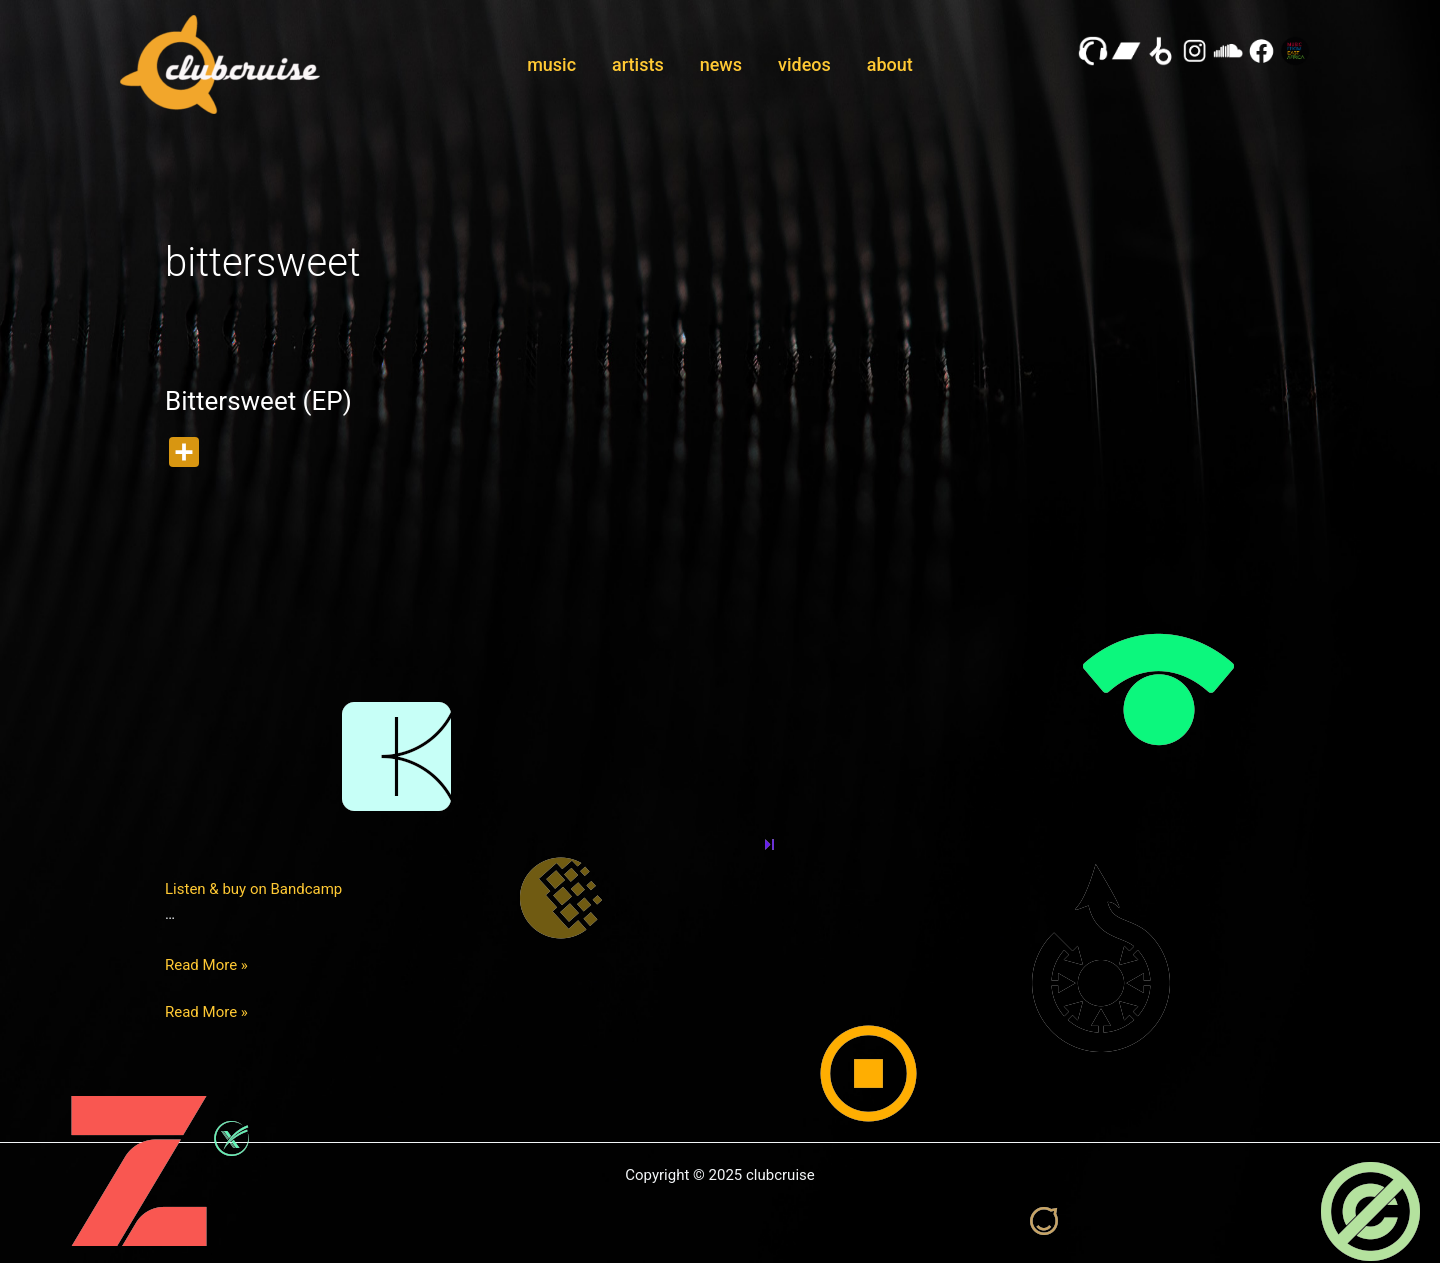 This screenshot has height=1263, width=1440. Describe the element at coordinates (396, 756) in the screenshot. I see `kaniko container build tool logo` at that location.